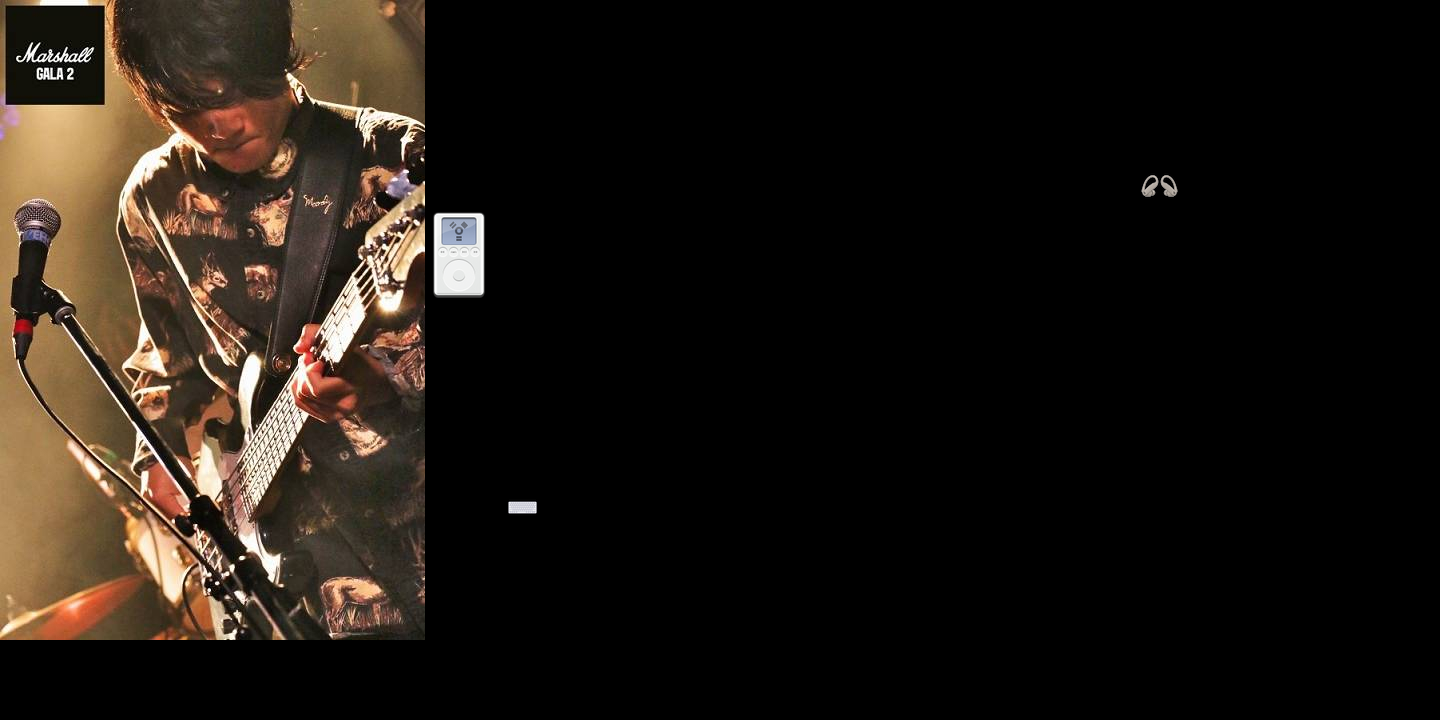 The width and height of the screenshot is (1440, 720). Describe the element at coordinates (459, 255) in the screenshot. I see `classic iPod device icon` at that location.